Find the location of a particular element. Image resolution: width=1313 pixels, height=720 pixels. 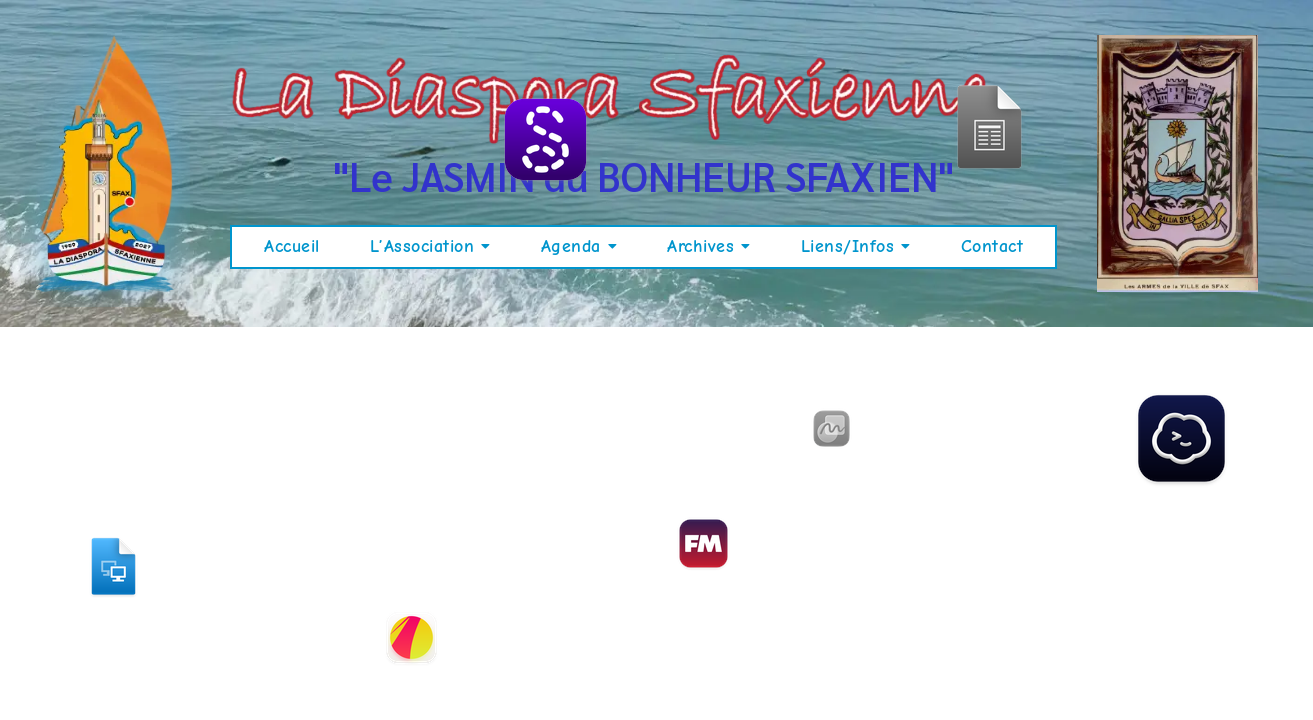

open Seamly2D pattern drafting application is located at coordinates (545, 139).